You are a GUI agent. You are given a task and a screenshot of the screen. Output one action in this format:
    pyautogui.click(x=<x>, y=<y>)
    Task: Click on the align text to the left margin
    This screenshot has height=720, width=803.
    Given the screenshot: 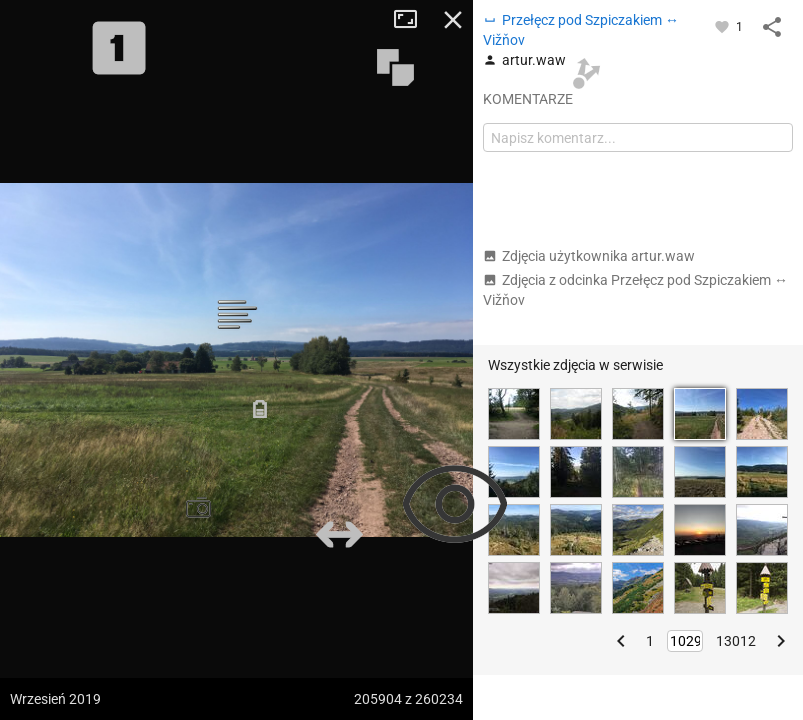 What is the action you would take?
    pyautogui.click(x=237, y=314)
    